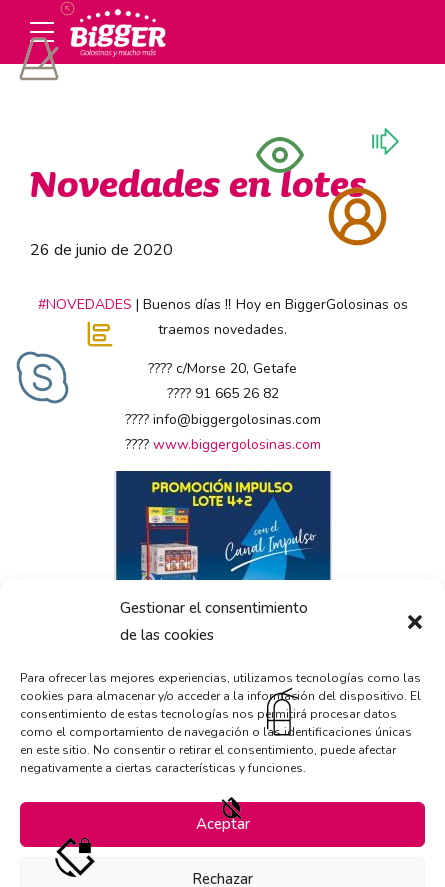 Image resolution: width=445 pixels, height=887 pixels. I want to click on open skype app, so click(42, 377).